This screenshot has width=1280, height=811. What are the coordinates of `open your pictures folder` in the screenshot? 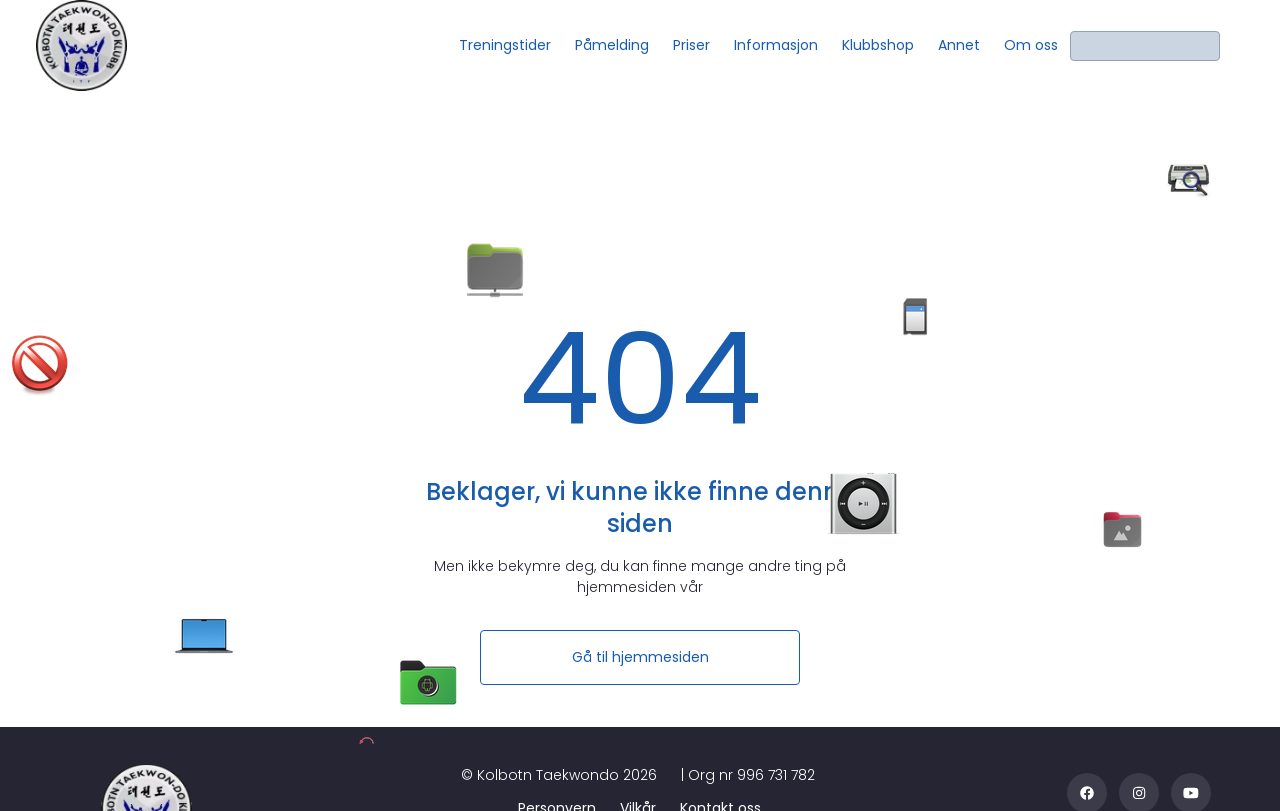 It's located at (1122, 529).